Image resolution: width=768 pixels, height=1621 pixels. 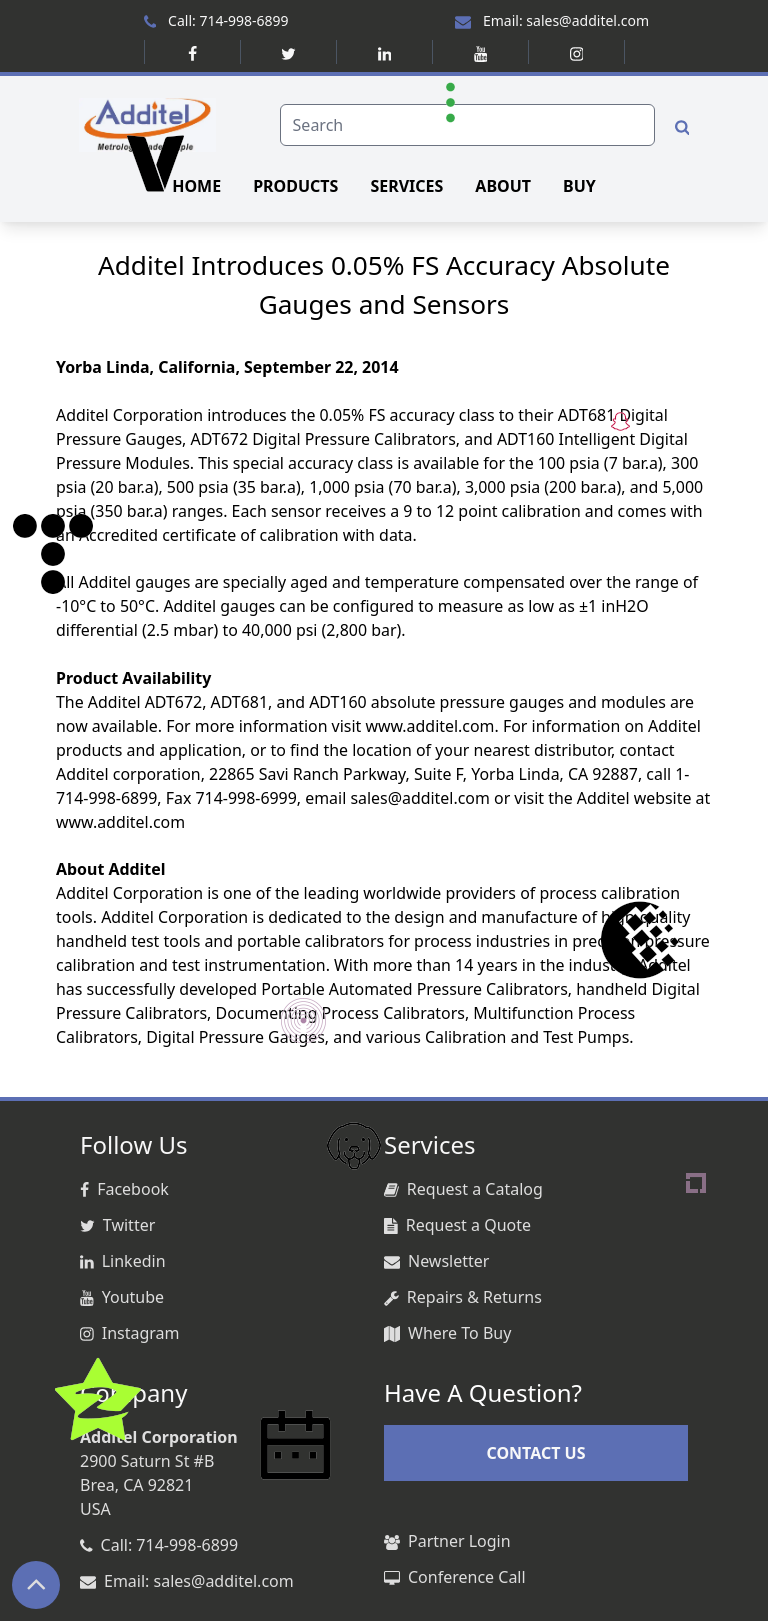 What do you see at coordinates (98, 1399) in the screenshot?
I see `open Qzone social network` at bounding box center [98, 1399].